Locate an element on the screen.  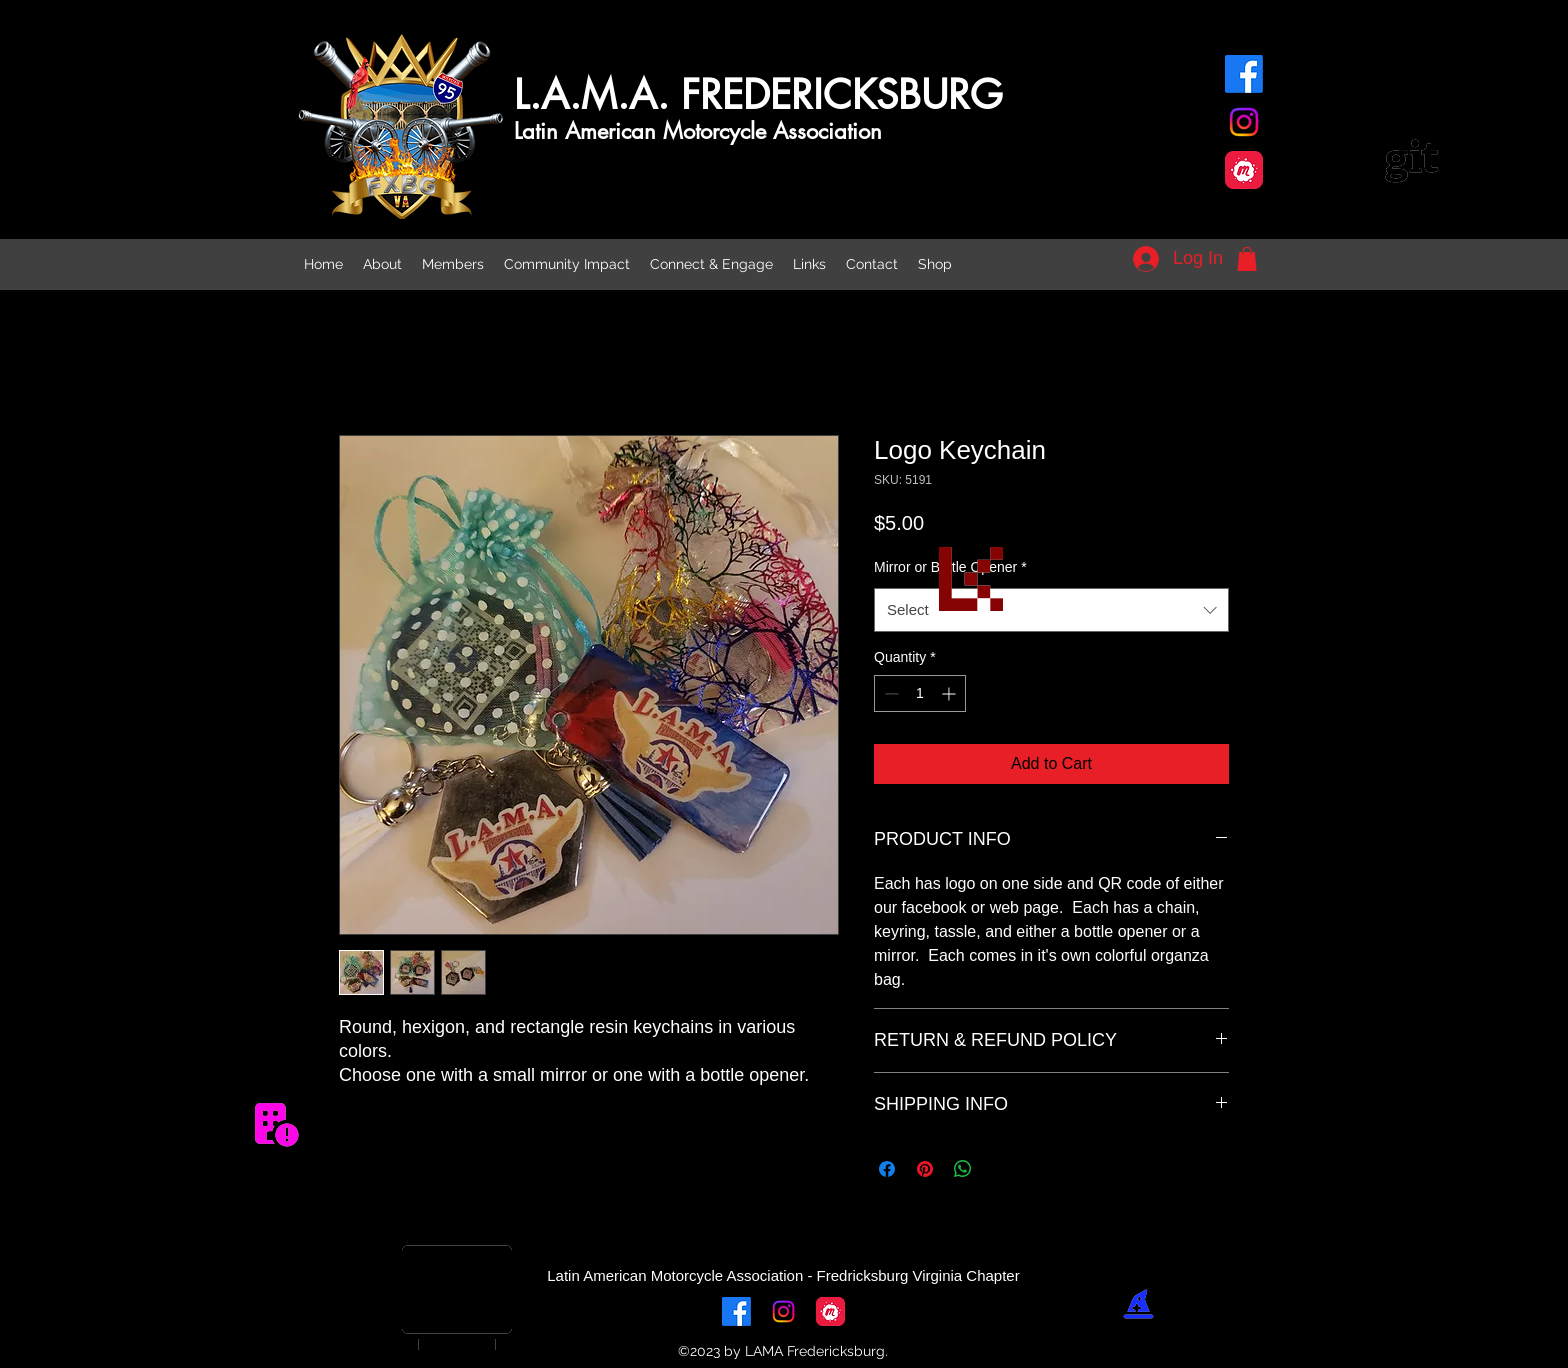
git version control system logo is located at coordinates (1412, 161).